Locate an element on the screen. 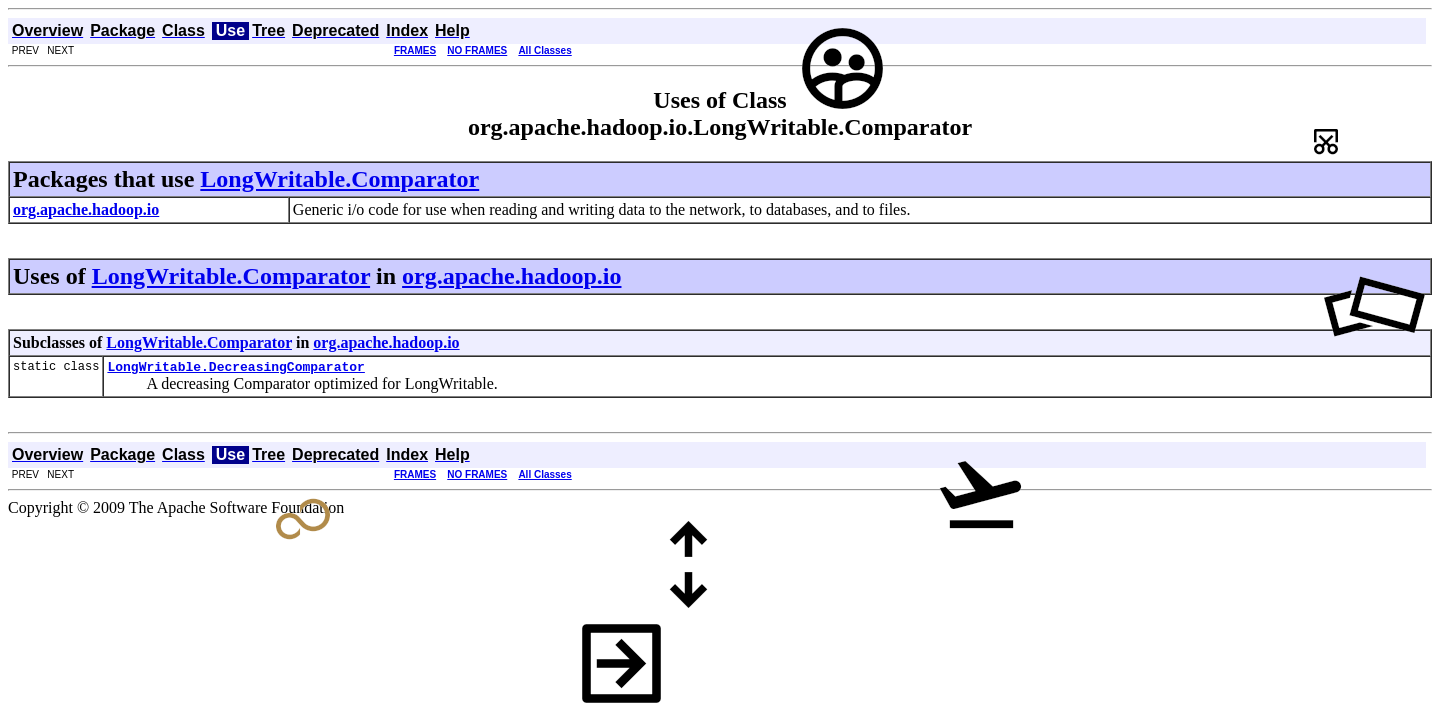 This screenshot has width=1440, height=720. expand content vertically is located at coordinates (688, 564).